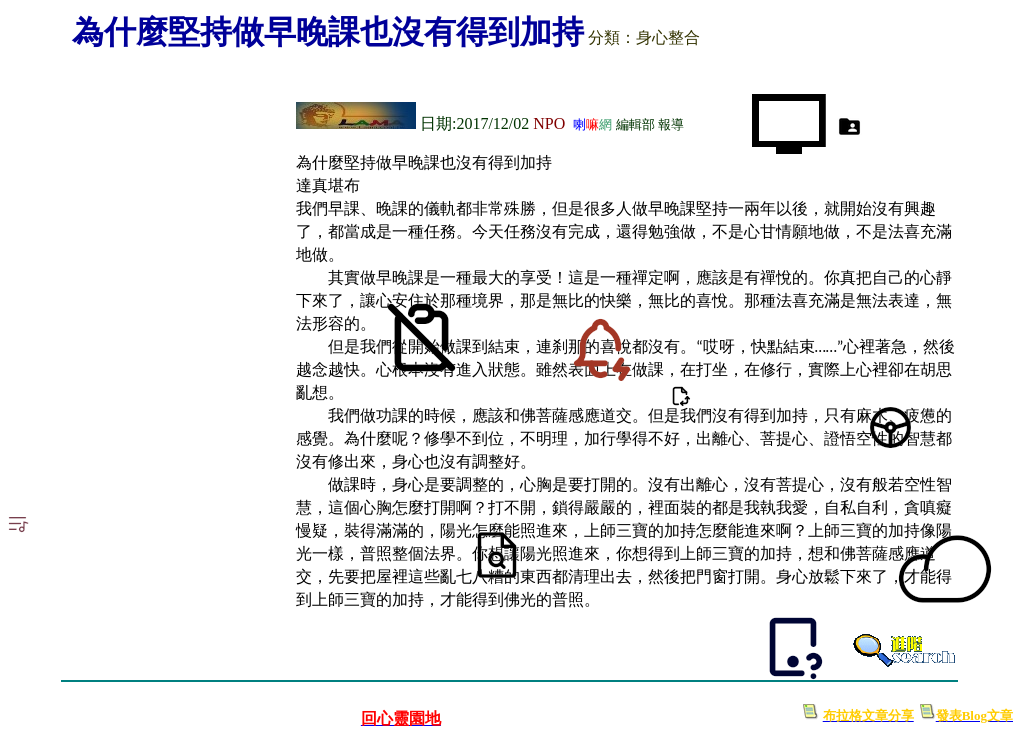 The height and width of the screenshot is (746, 1024). I want to click on disable report notifications, so click(421, 337).